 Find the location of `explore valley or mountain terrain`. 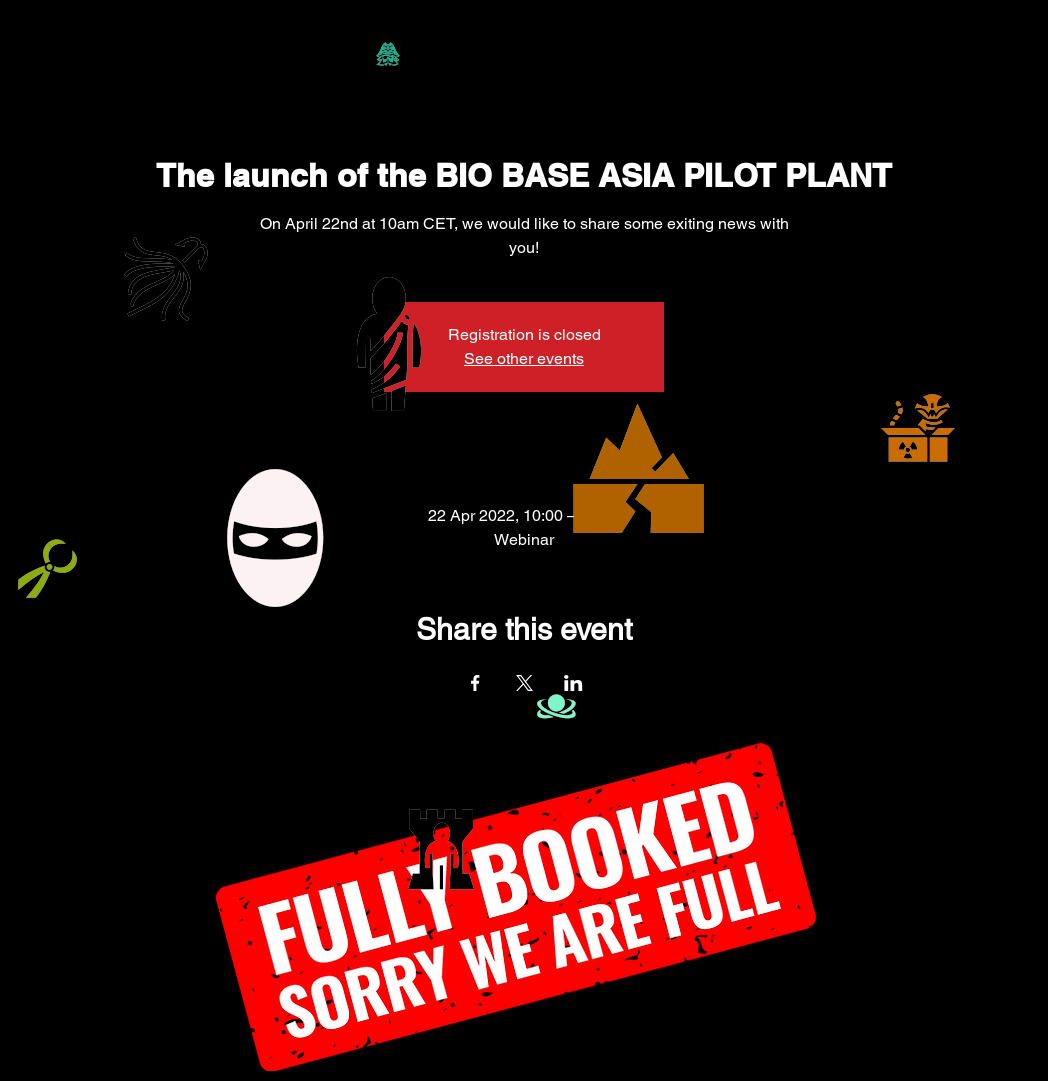

explore valley or mountain terrain is located at coordinates (638, 468).